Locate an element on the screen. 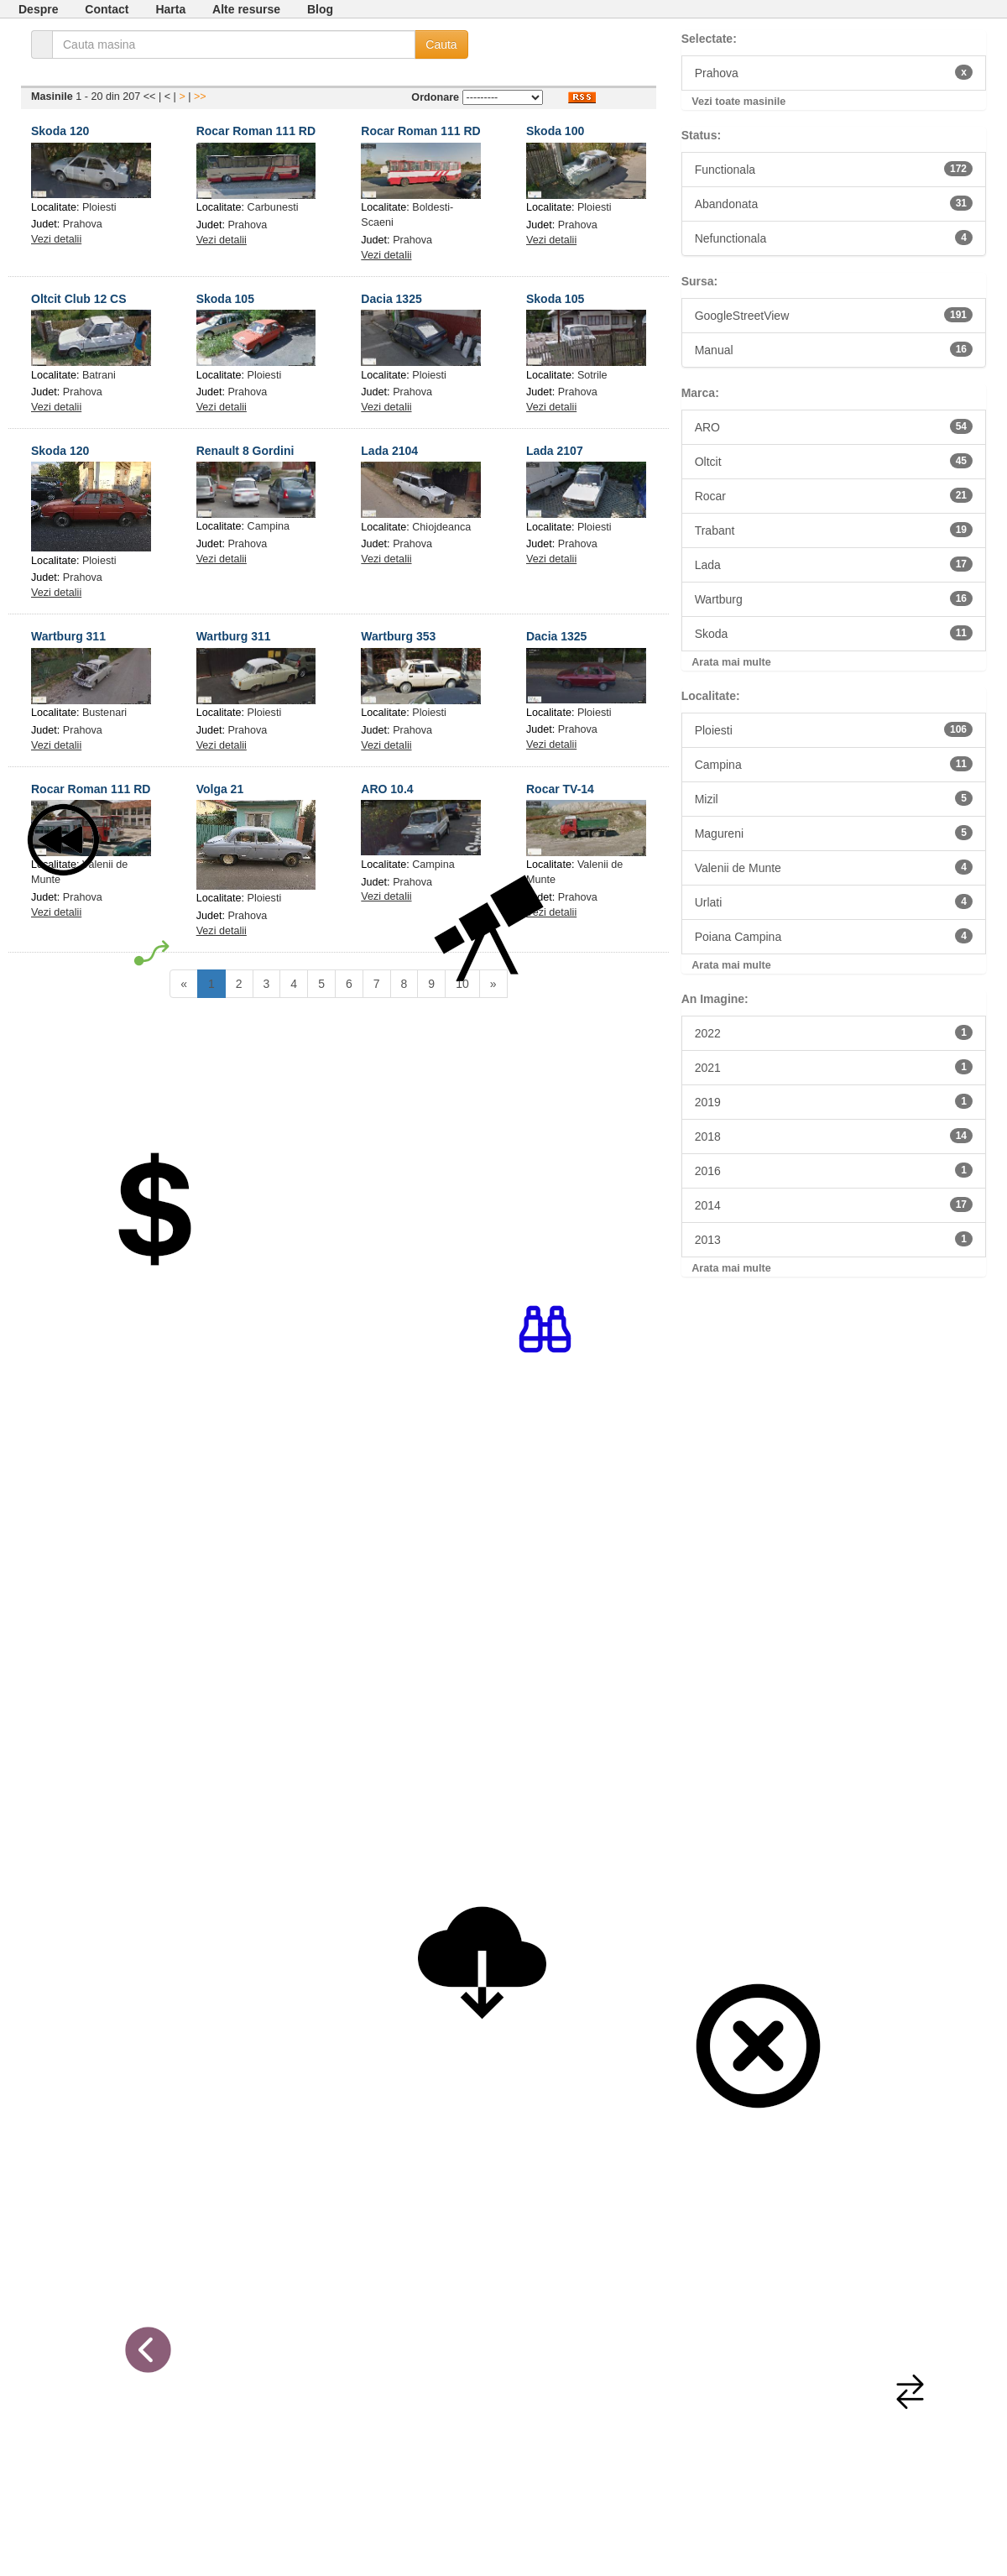 Image resolution: width=1007 pixels, height=2576 pixels. explore or discover new content is located at coordinates (488, 929).